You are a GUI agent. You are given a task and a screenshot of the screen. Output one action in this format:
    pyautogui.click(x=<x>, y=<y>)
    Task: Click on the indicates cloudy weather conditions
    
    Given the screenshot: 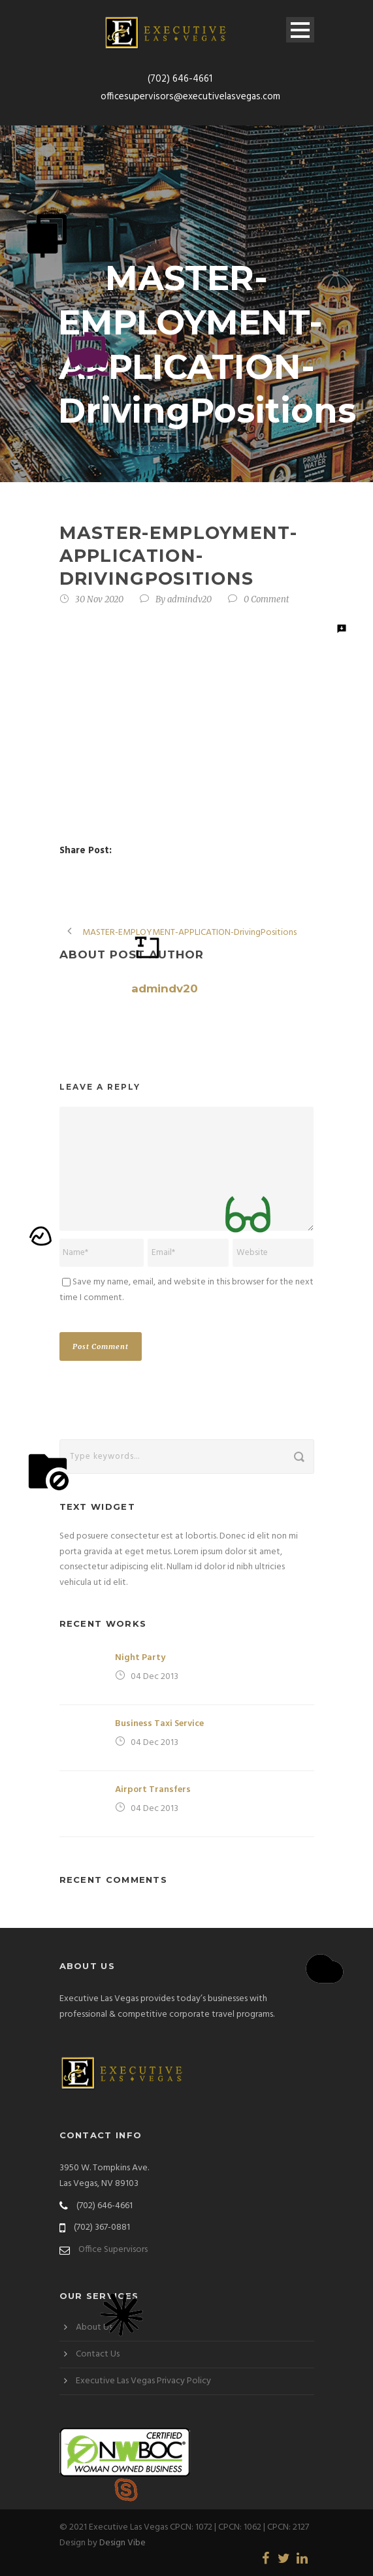 What is the action you would take?
    pyautogui.click(x=325, y=1968)
    